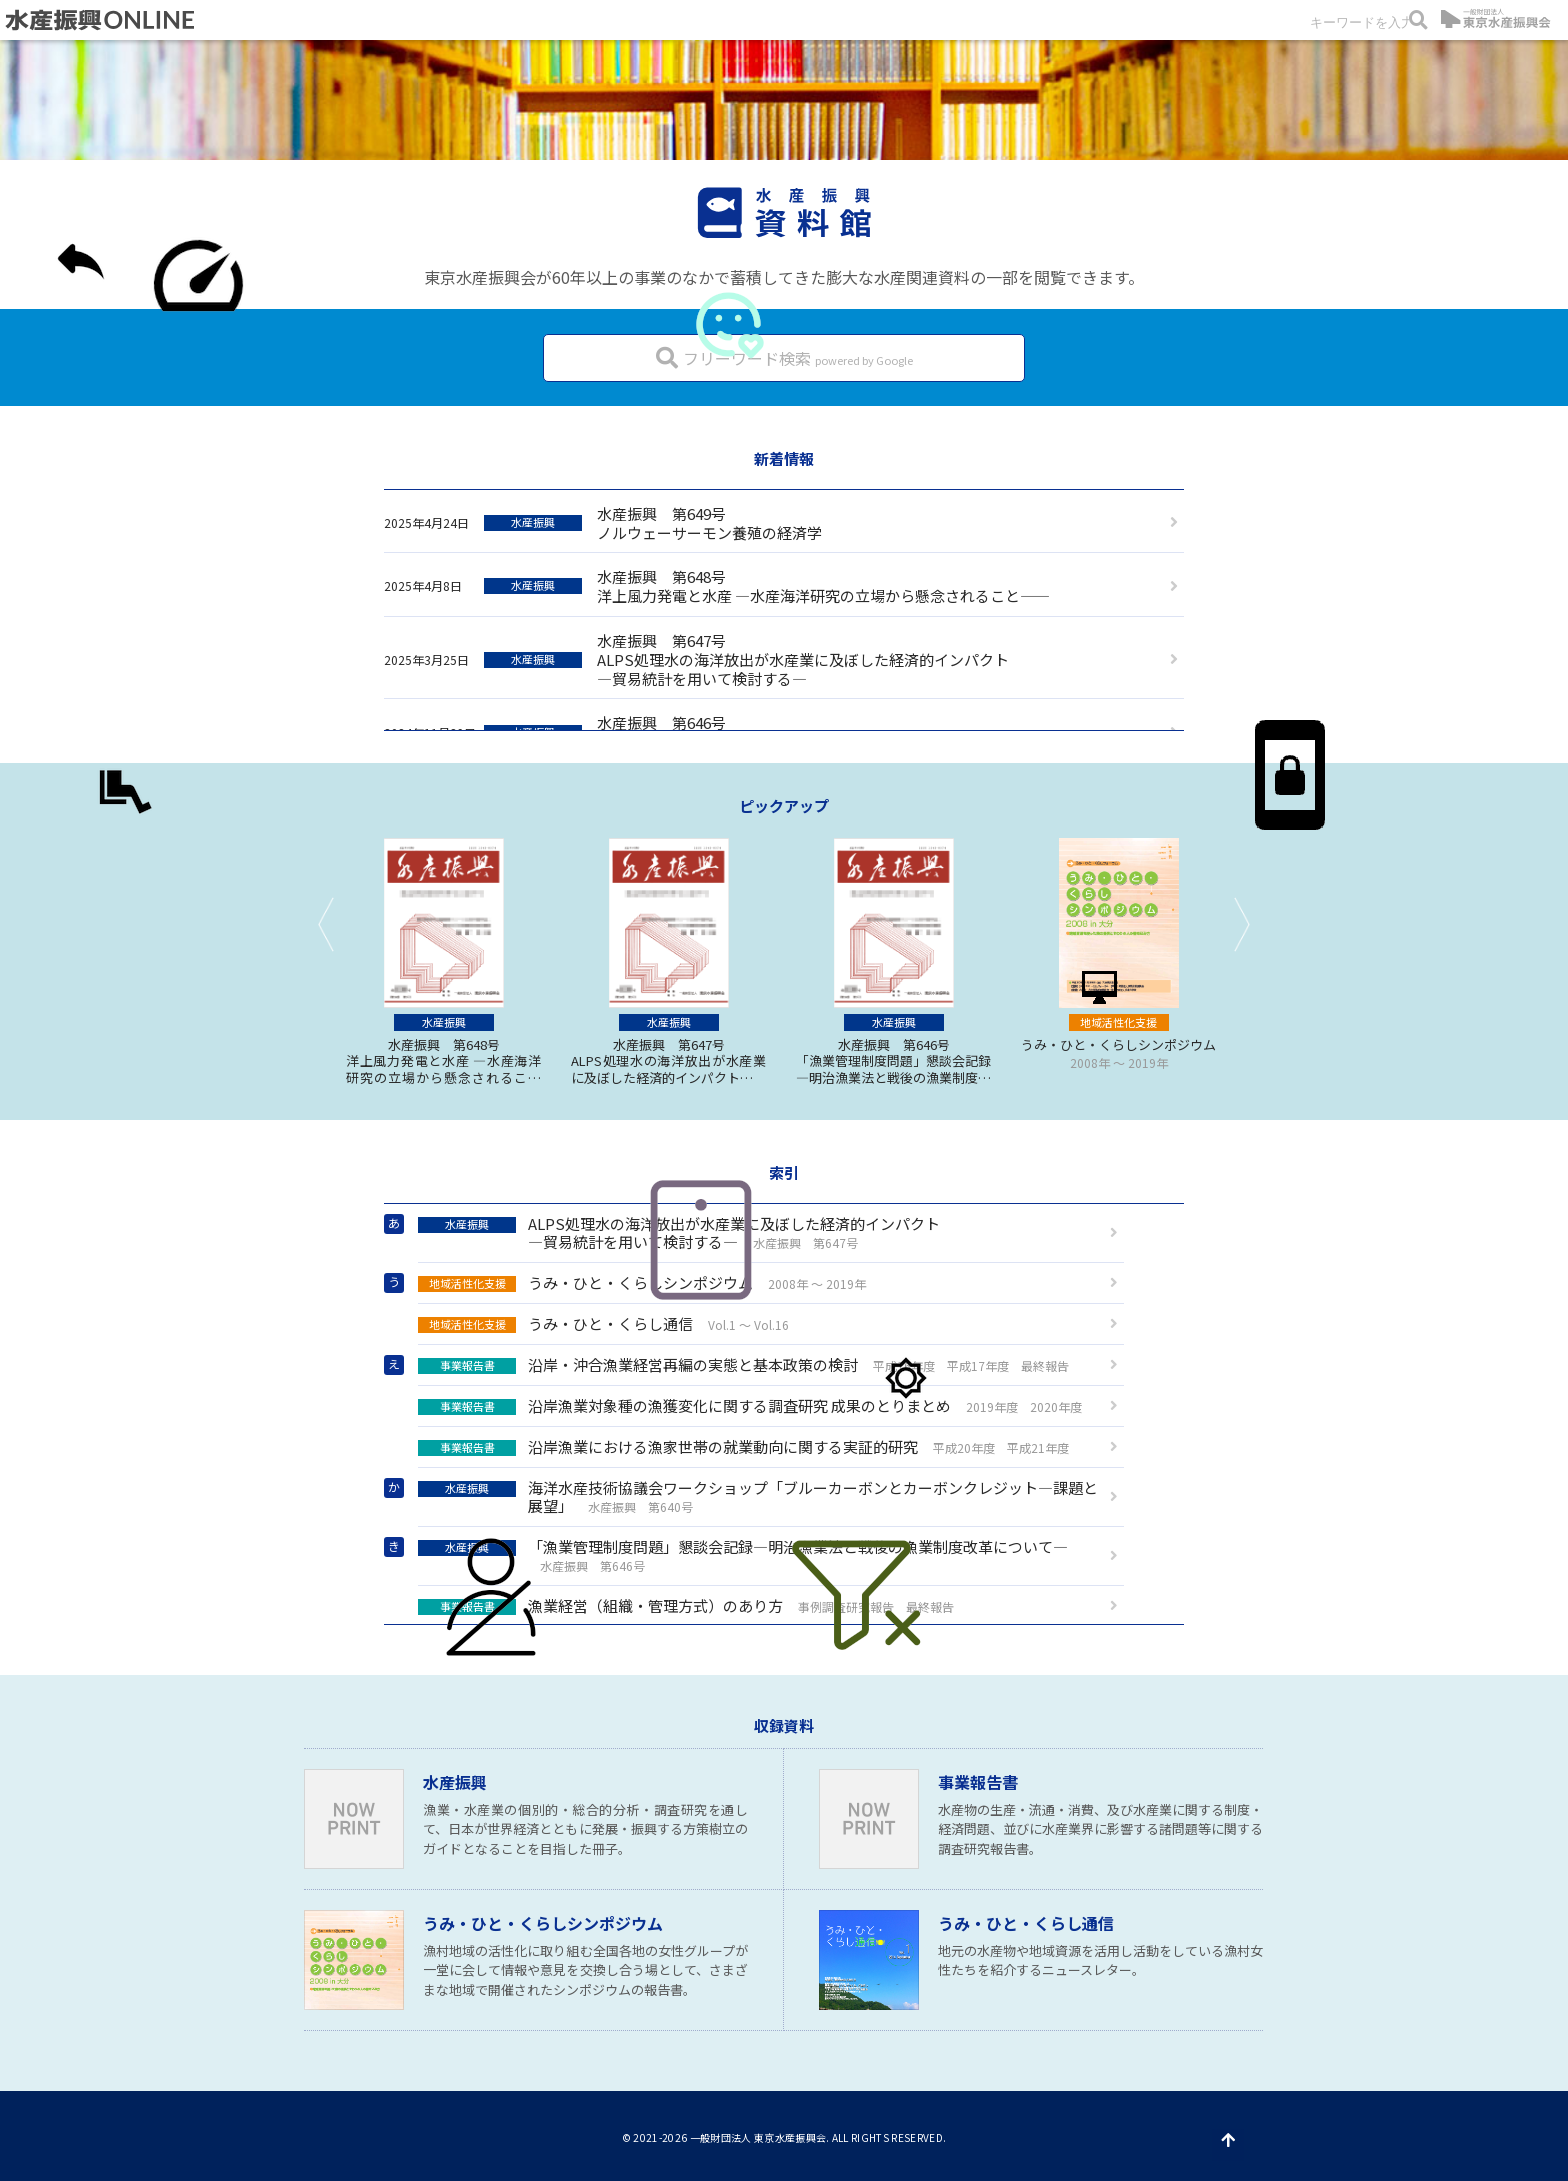 The image size is (1568, 2181). Describe the element at coordinates (851, 1590) in the screenshot. I see `clear all active filters` at that location.